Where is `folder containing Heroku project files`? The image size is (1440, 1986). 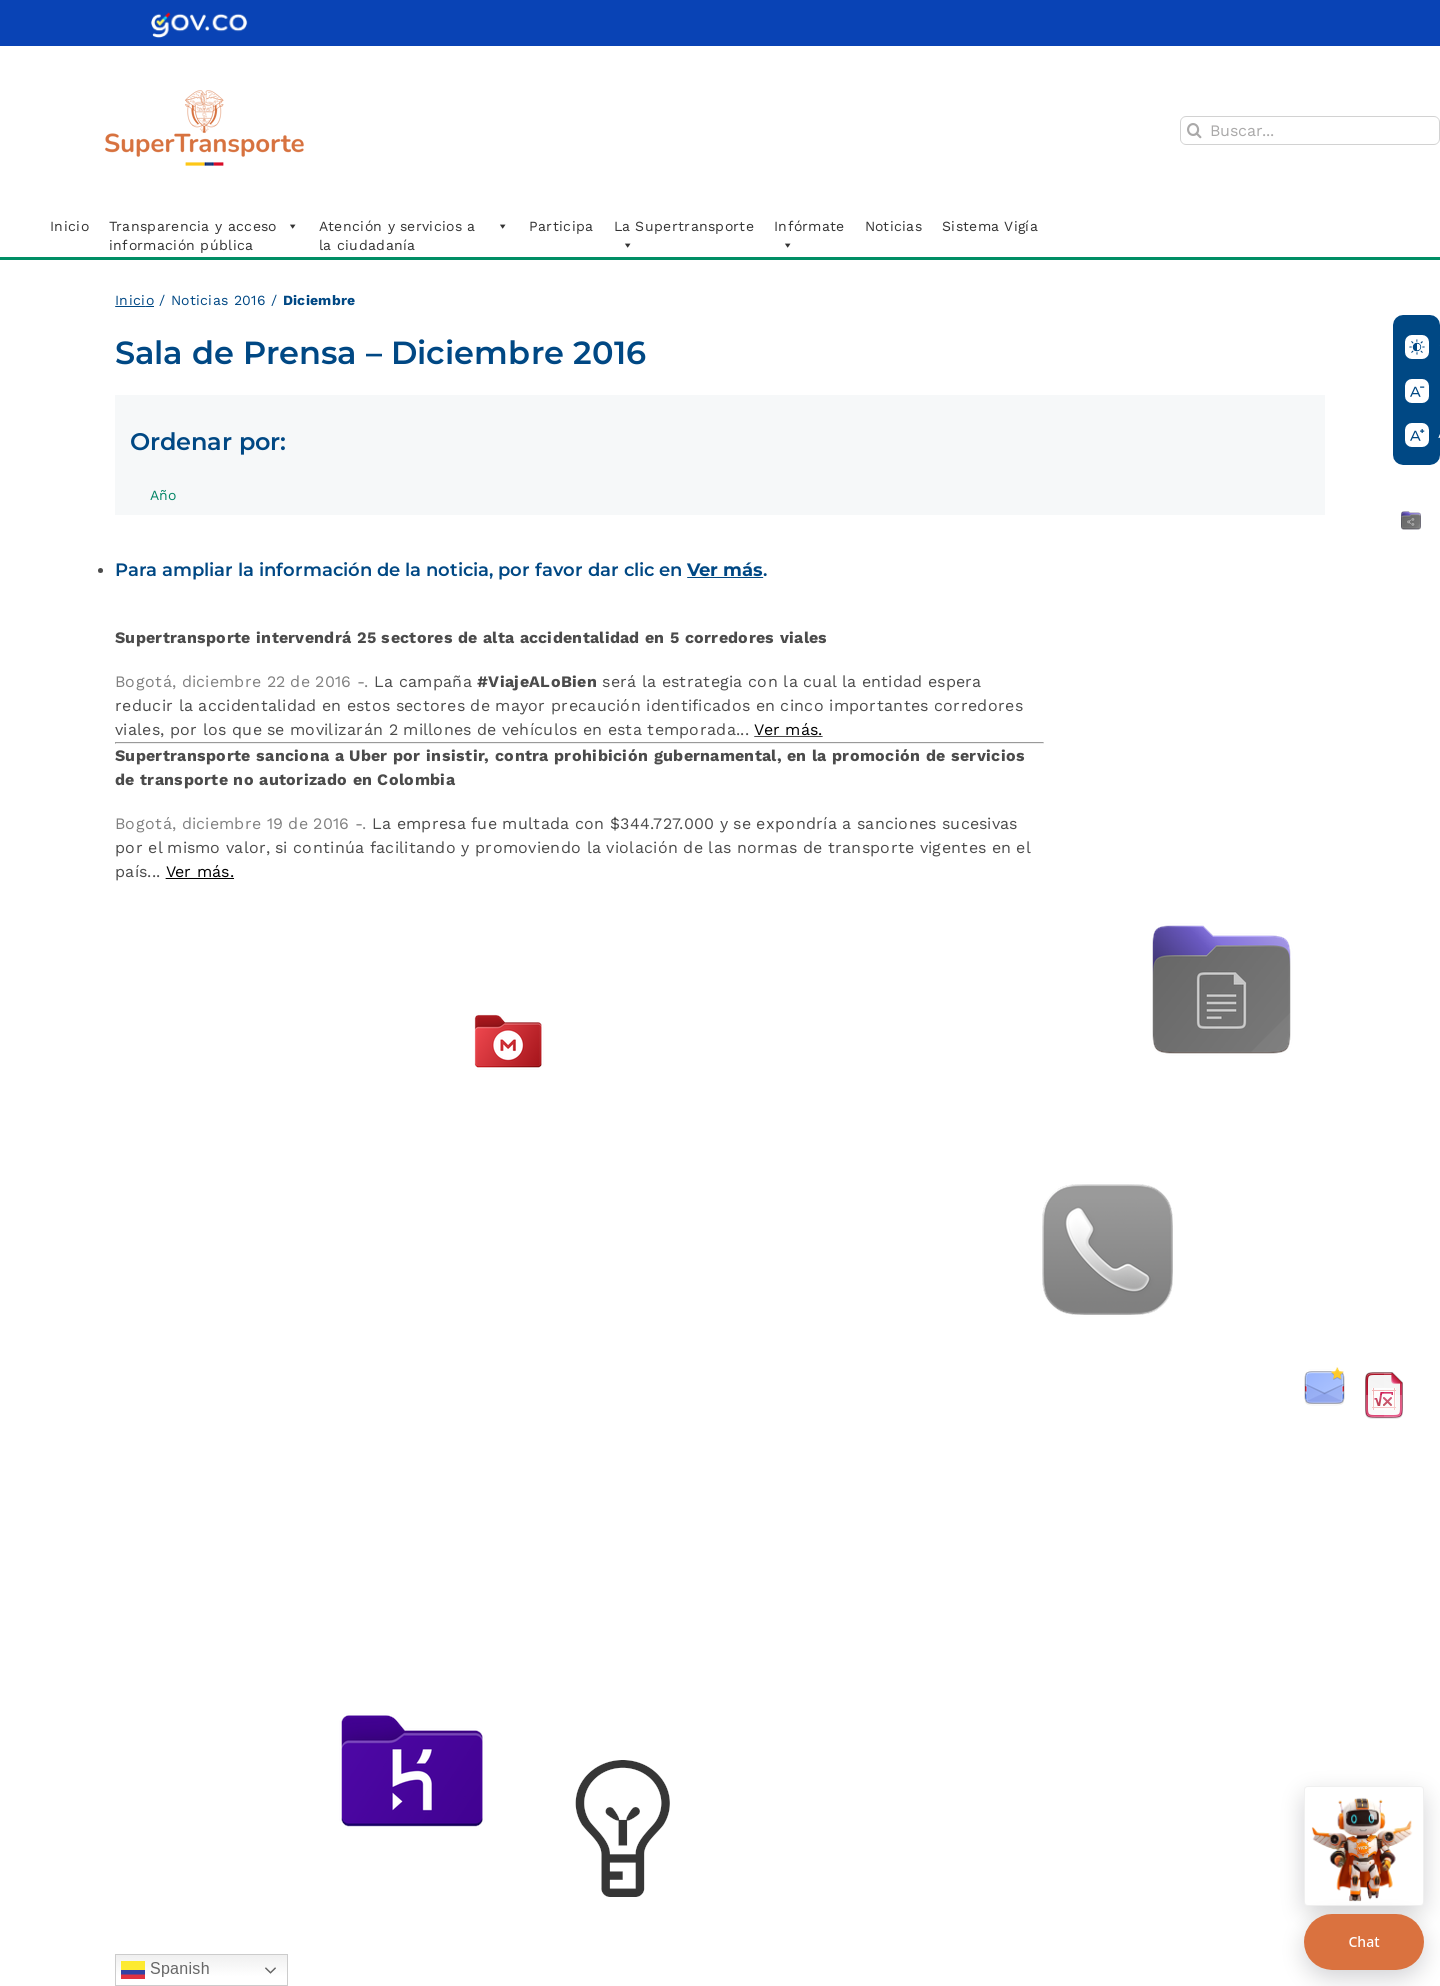 folder containing Heroku project files is located at coordinates (411, 1774).